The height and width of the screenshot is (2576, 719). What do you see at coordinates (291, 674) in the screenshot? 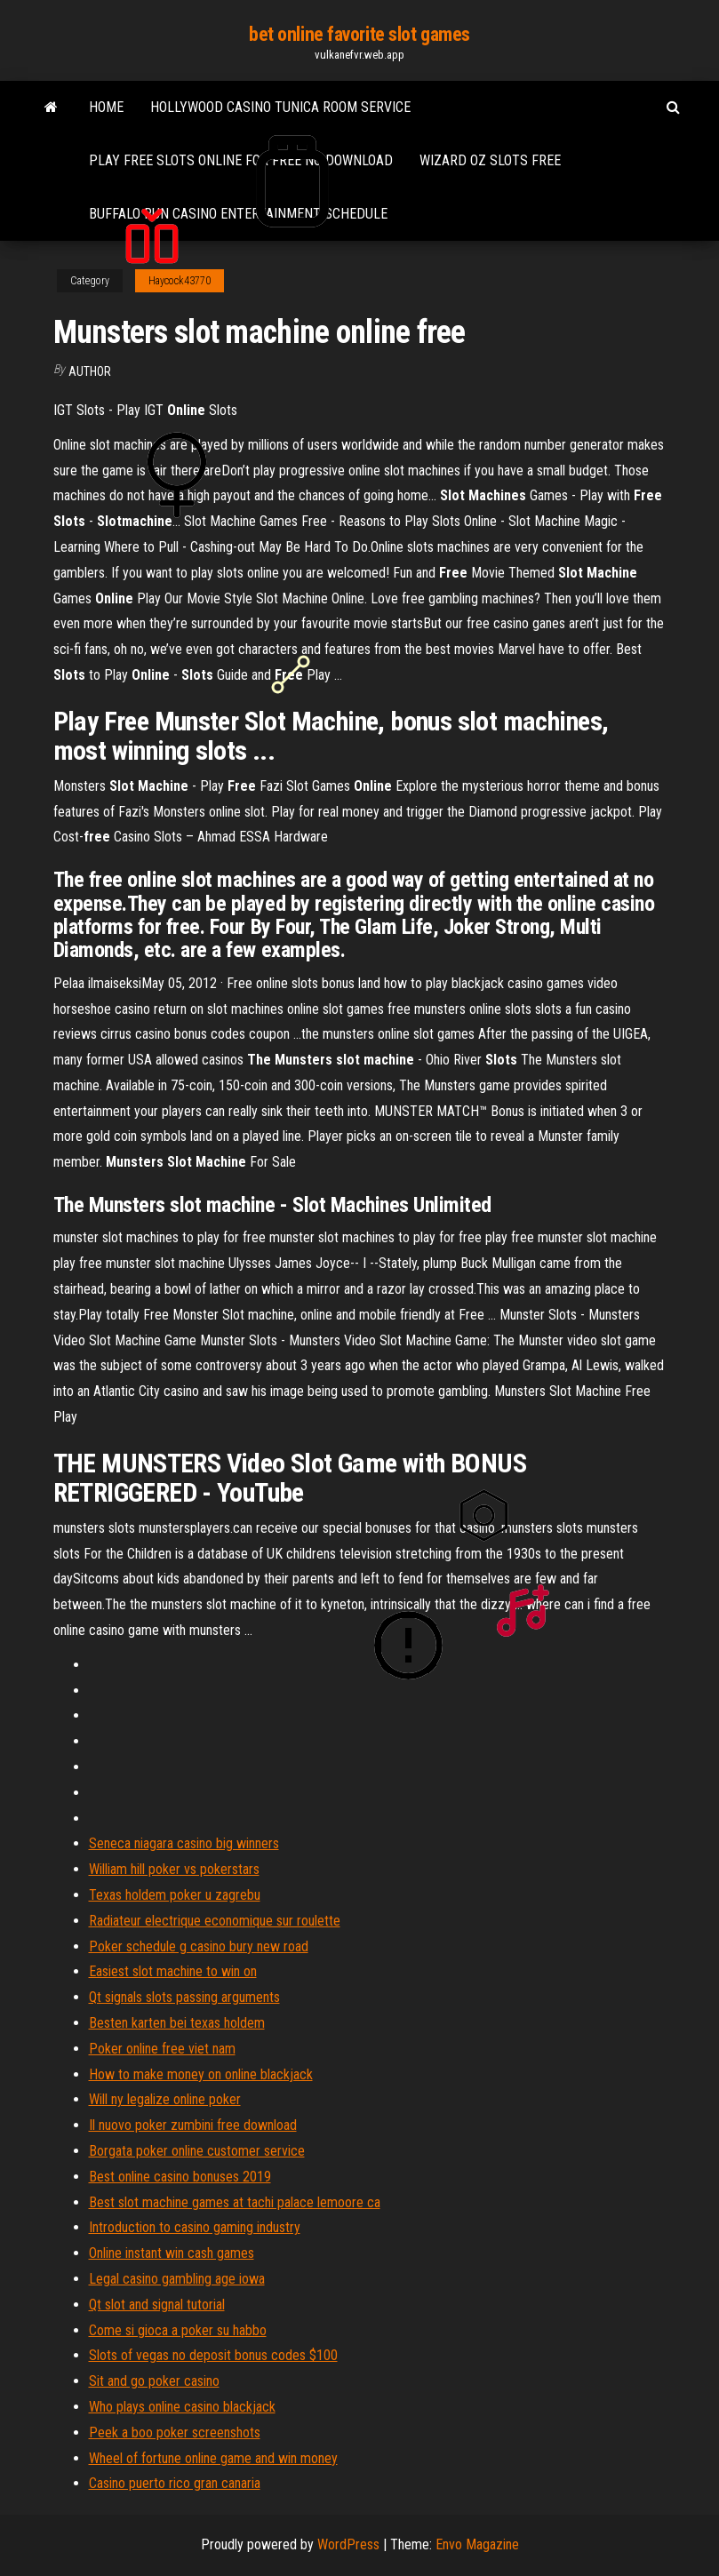
I see `draw a line between two points` at bounding box center [291, 674].